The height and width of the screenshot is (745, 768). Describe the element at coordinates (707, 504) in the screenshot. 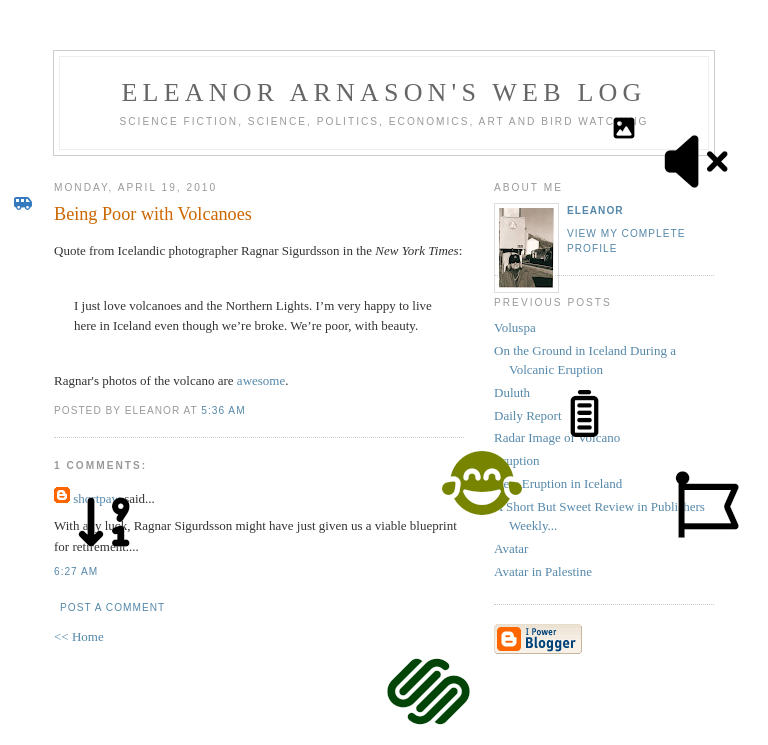

I see `flag or bookmark an item` at that location.